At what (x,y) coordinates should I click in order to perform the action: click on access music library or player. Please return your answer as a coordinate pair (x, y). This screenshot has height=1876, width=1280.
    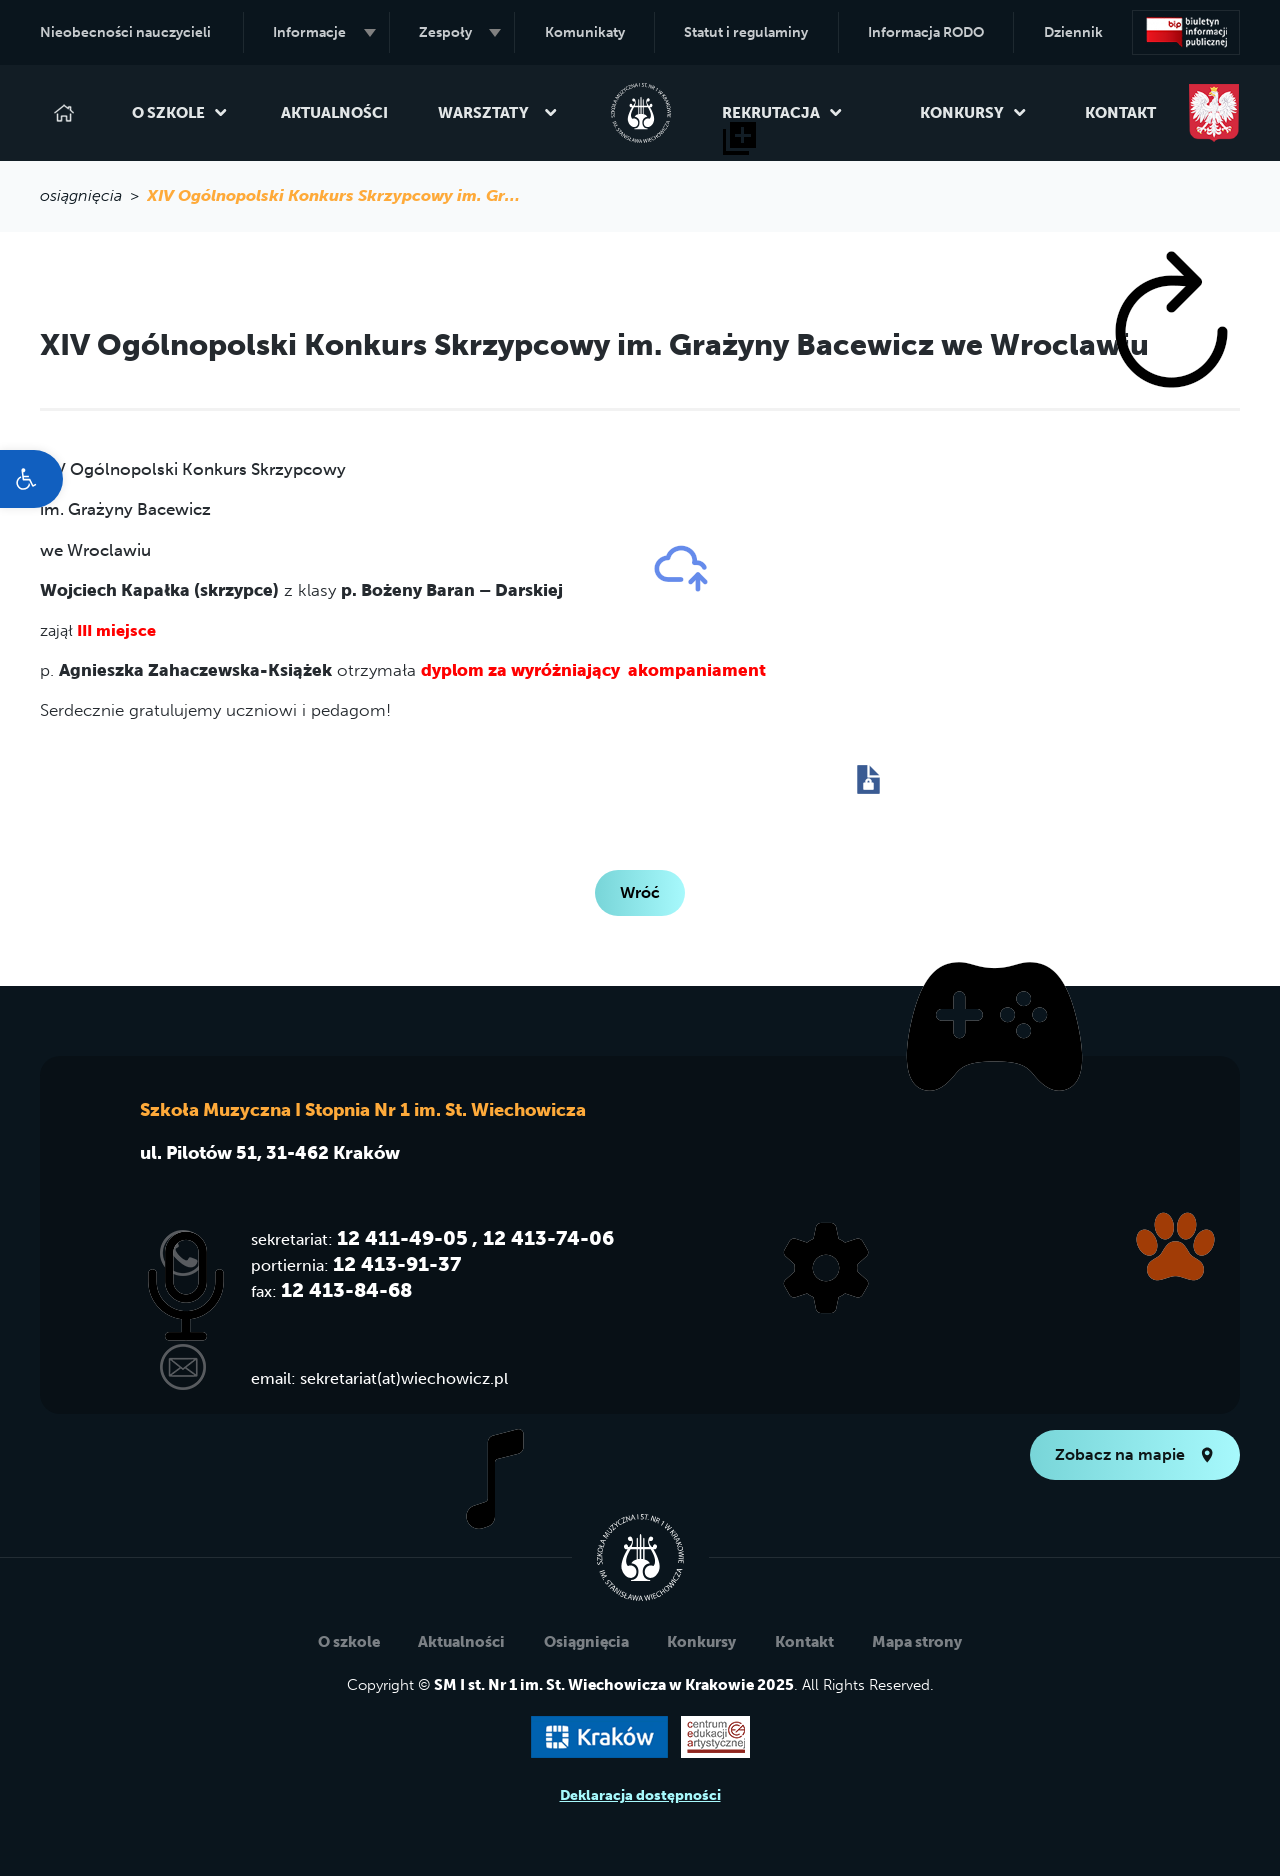
    Looking at the image, I should click on (495, 1479).